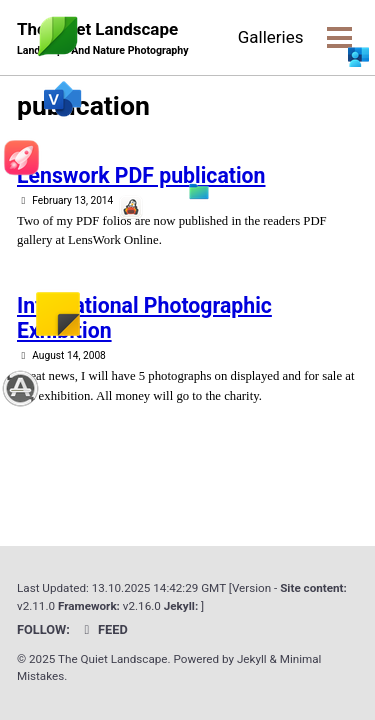 This screenshot has height=720, width=375. Describe the element at coordinates (131, 207) in the screenshot. I see `launch supertuxkart racing game` at that location.